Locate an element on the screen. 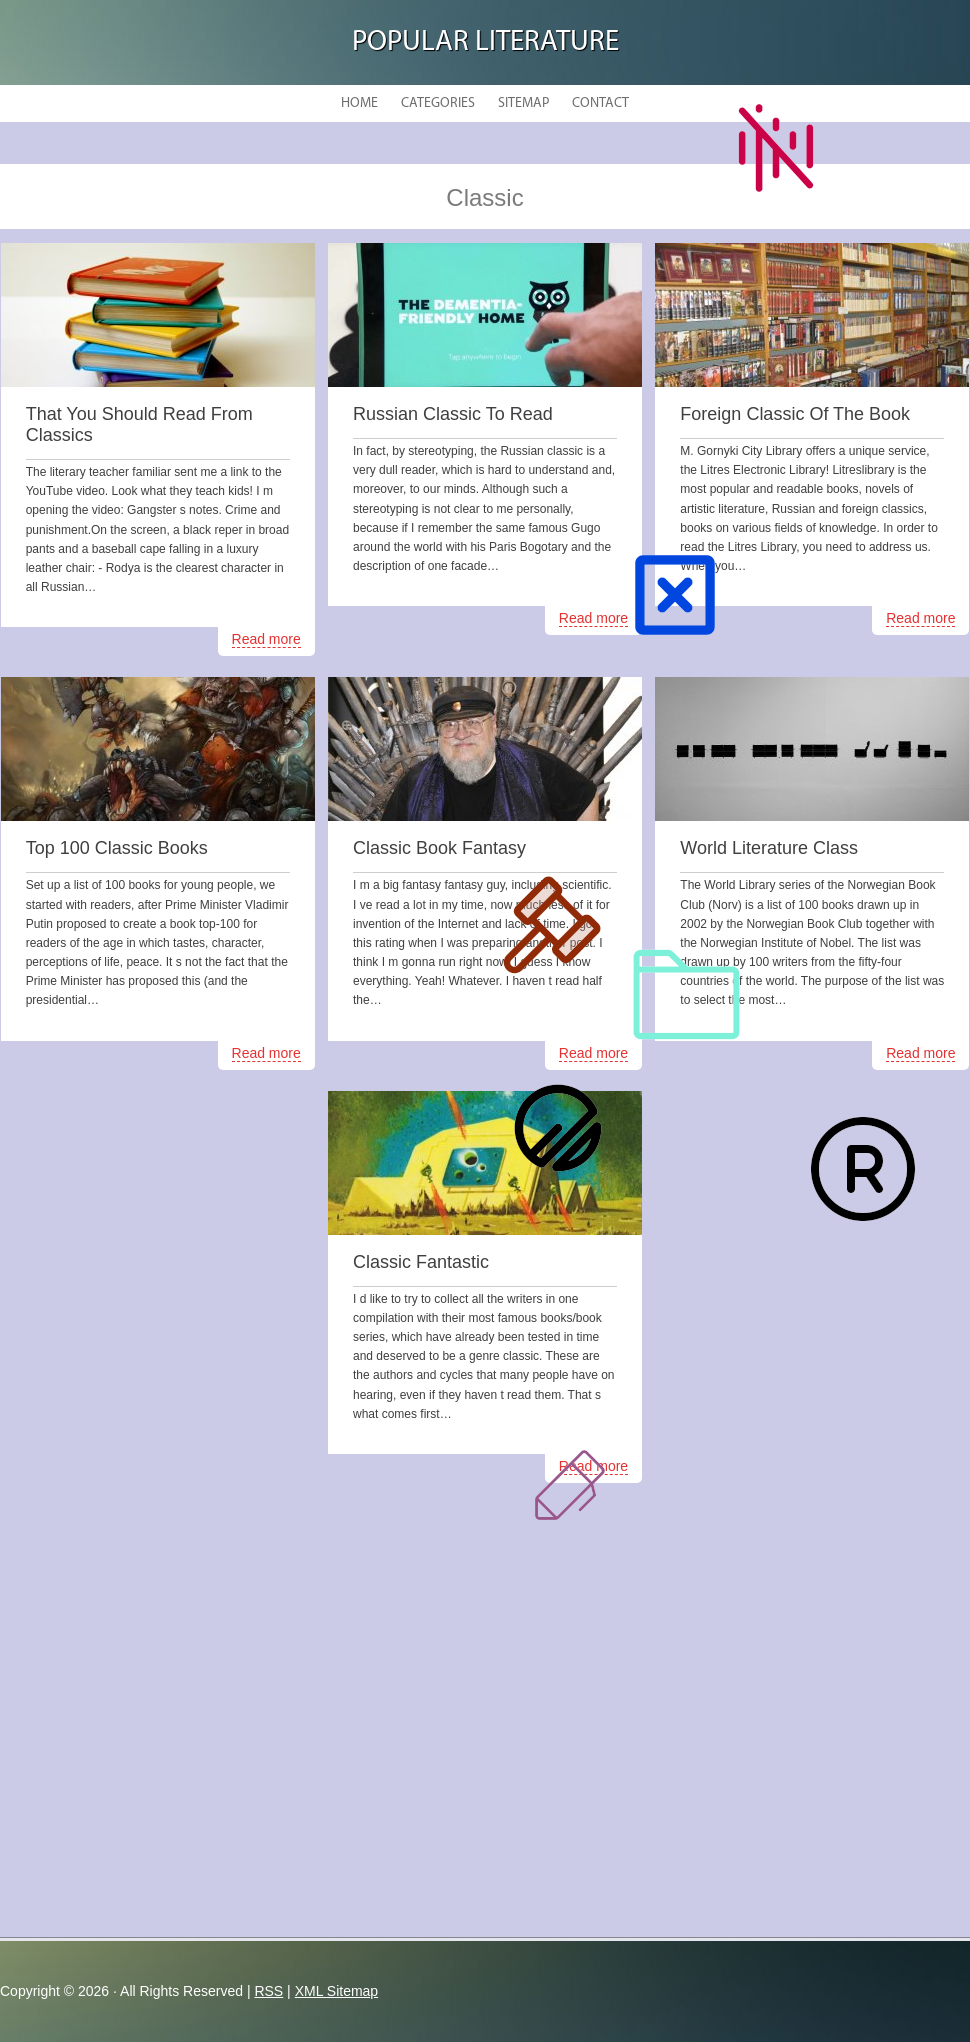 This screenshot has height=2042, width=970. open folder to view files is located at coordinates (686, 994).